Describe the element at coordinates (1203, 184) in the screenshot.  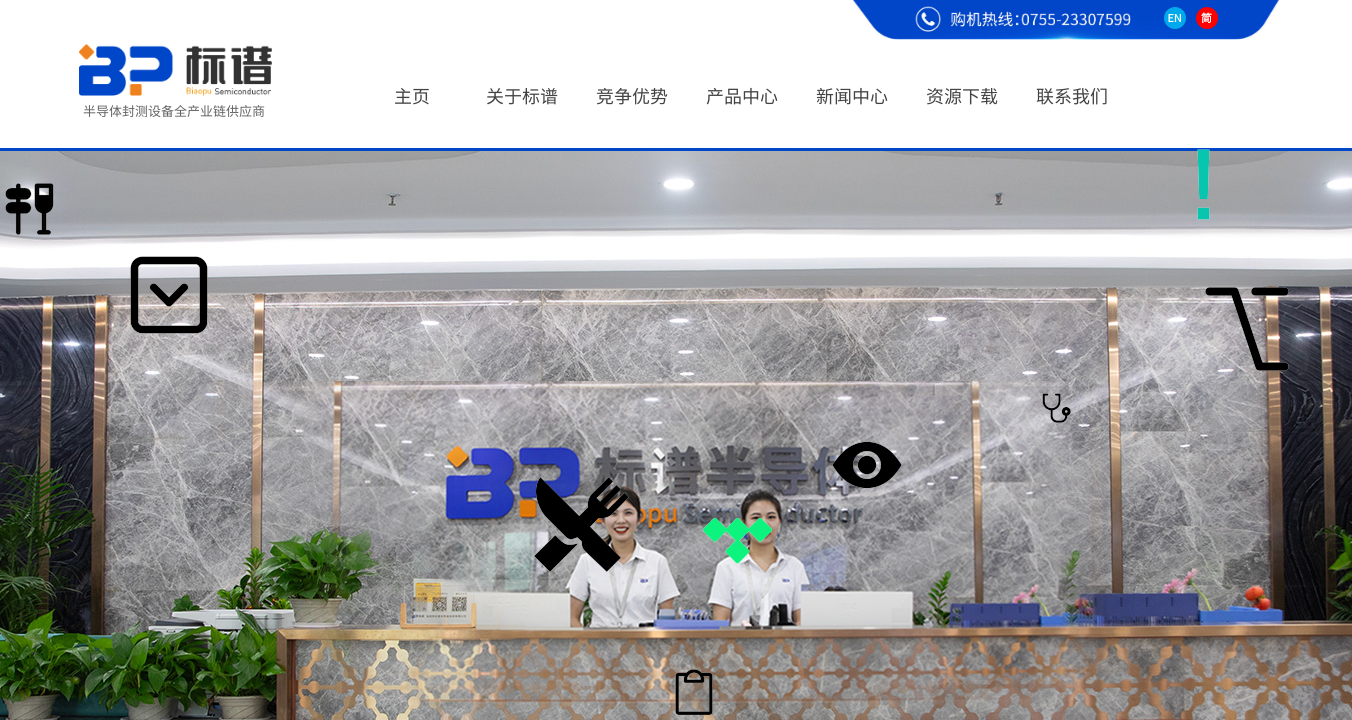
I see `indicates a warning or important notice` at that location.